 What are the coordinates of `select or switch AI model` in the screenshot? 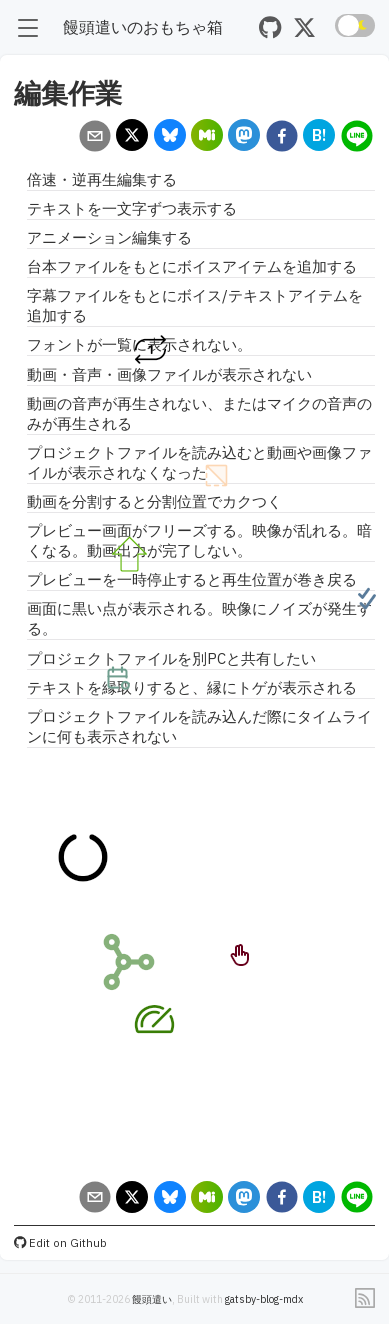 It's located at (129, 962).